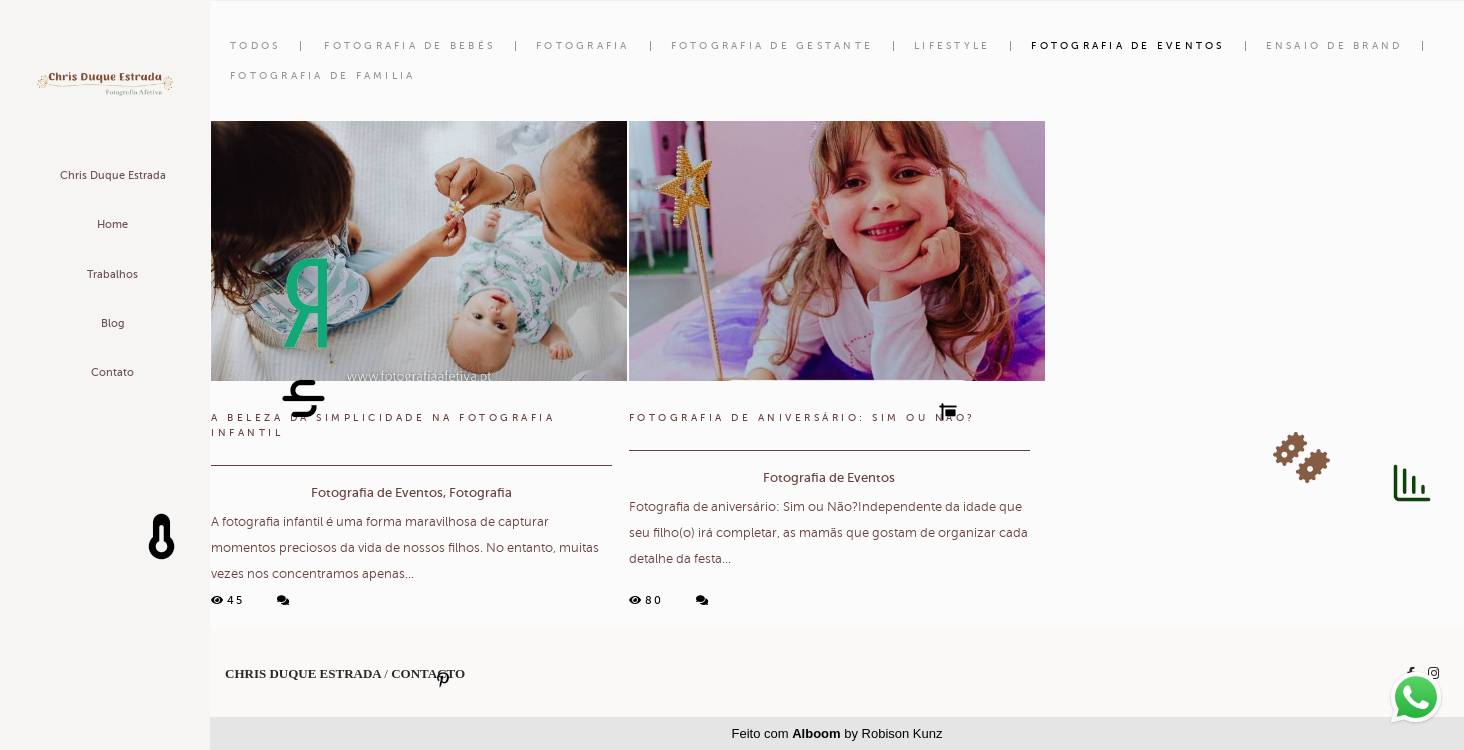  What do you see at coordinates (1412, 483) in the screenshot?
I see `view declining metrics or statistics` at bounding box center [1412, 483].